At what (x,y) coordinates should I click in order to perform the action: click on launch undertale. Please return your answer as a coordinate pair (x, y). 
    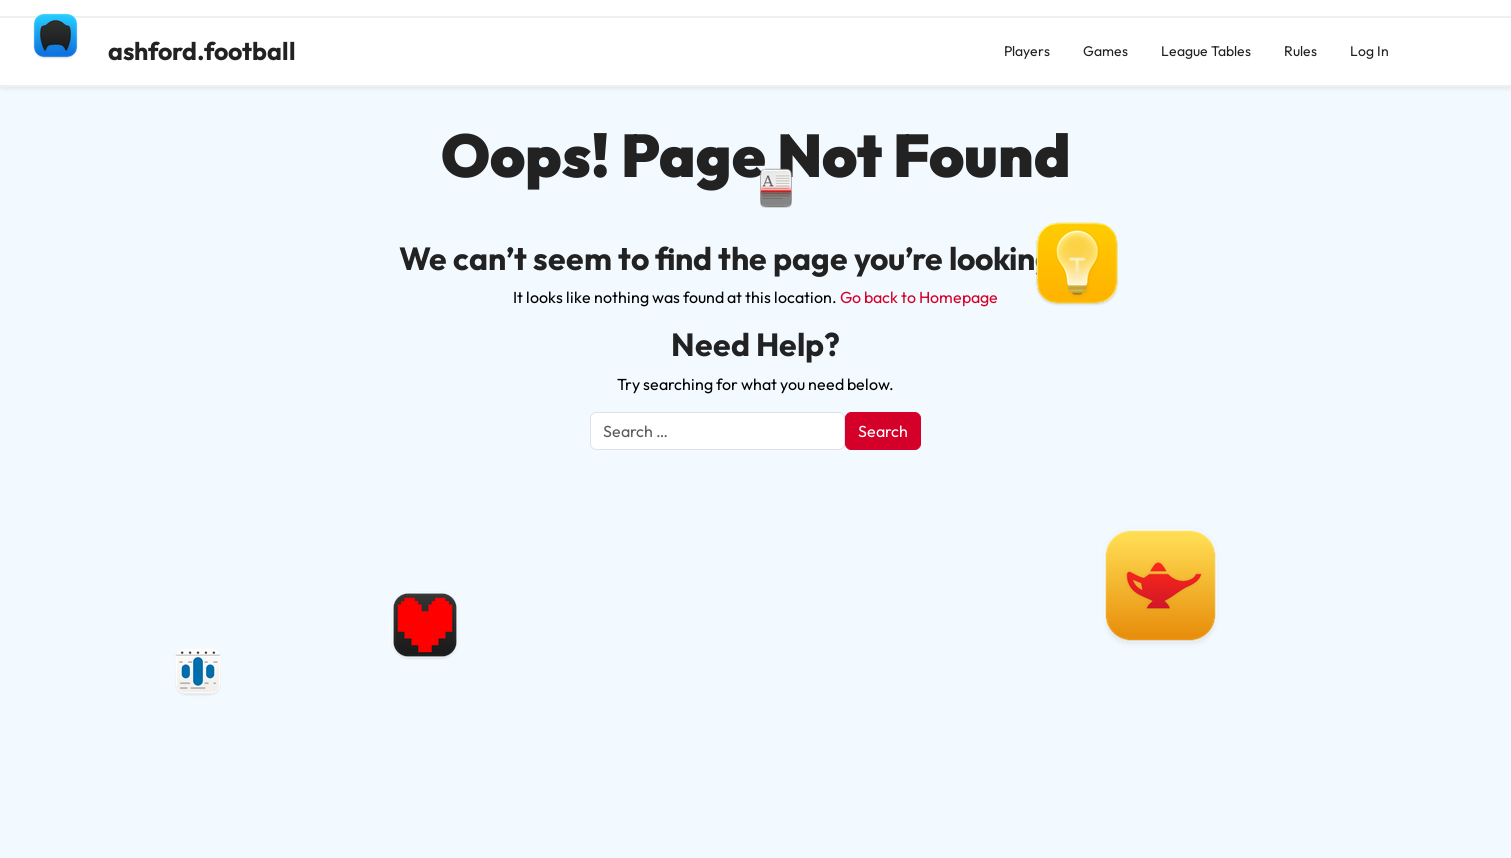
    Looking at the image, I should click on (425, 625).